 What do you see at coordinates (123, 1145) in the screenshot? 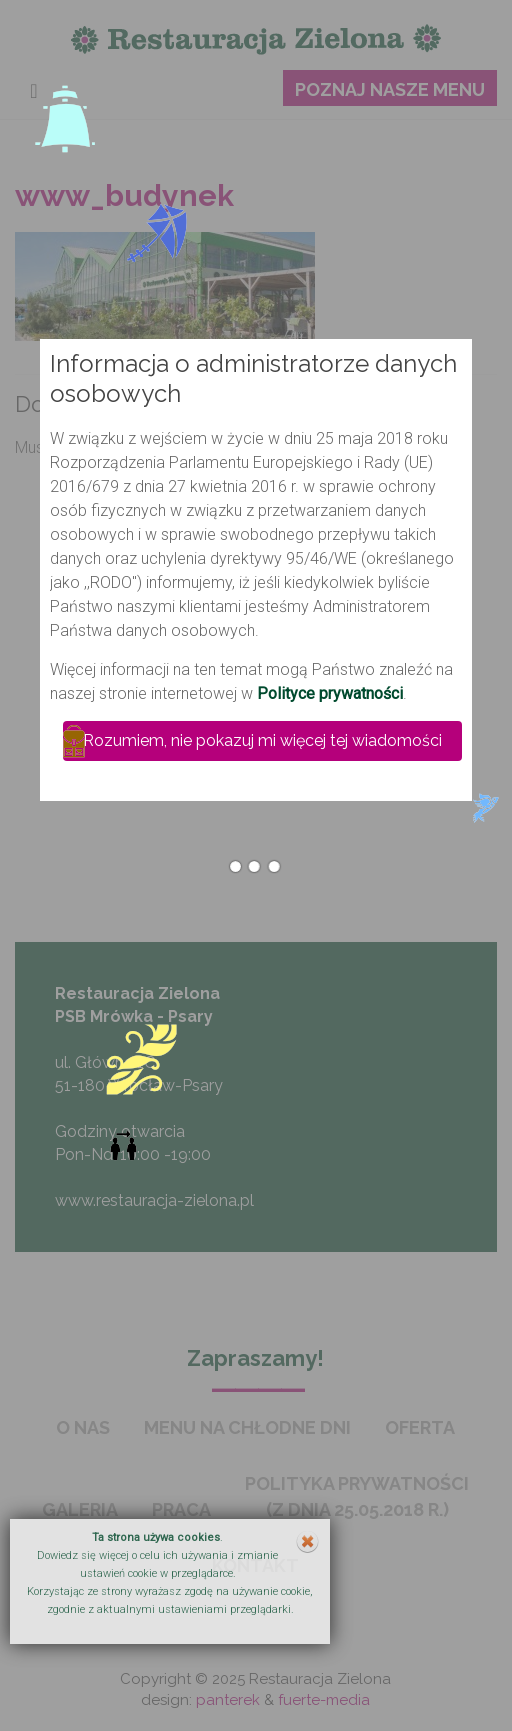
I see `skip to the next player's turn` at bounding box center [123, 1145].